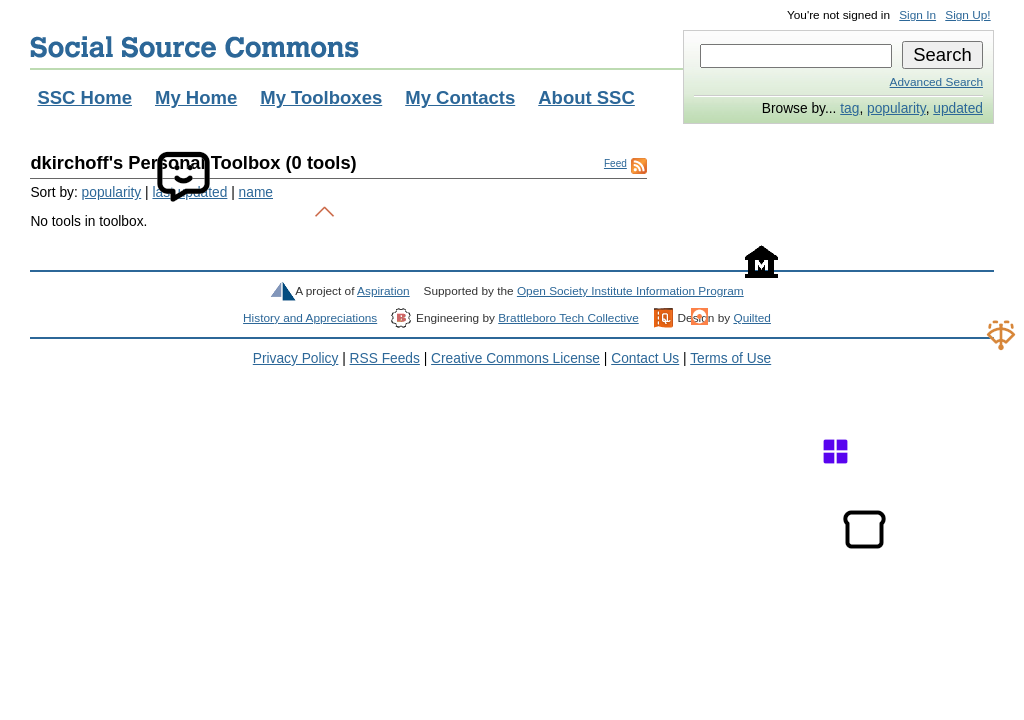  Describe the element at coordinates (864, 529) in the screenshot. I see `browse bakery or bread products` at that location.